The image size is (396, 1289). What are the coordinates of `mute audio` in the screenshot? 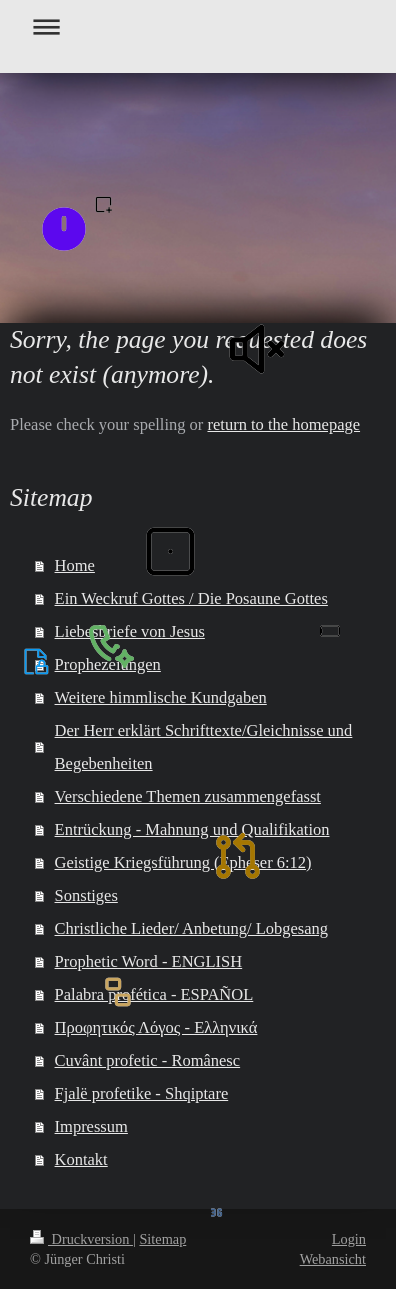 It's located at (256, 349).